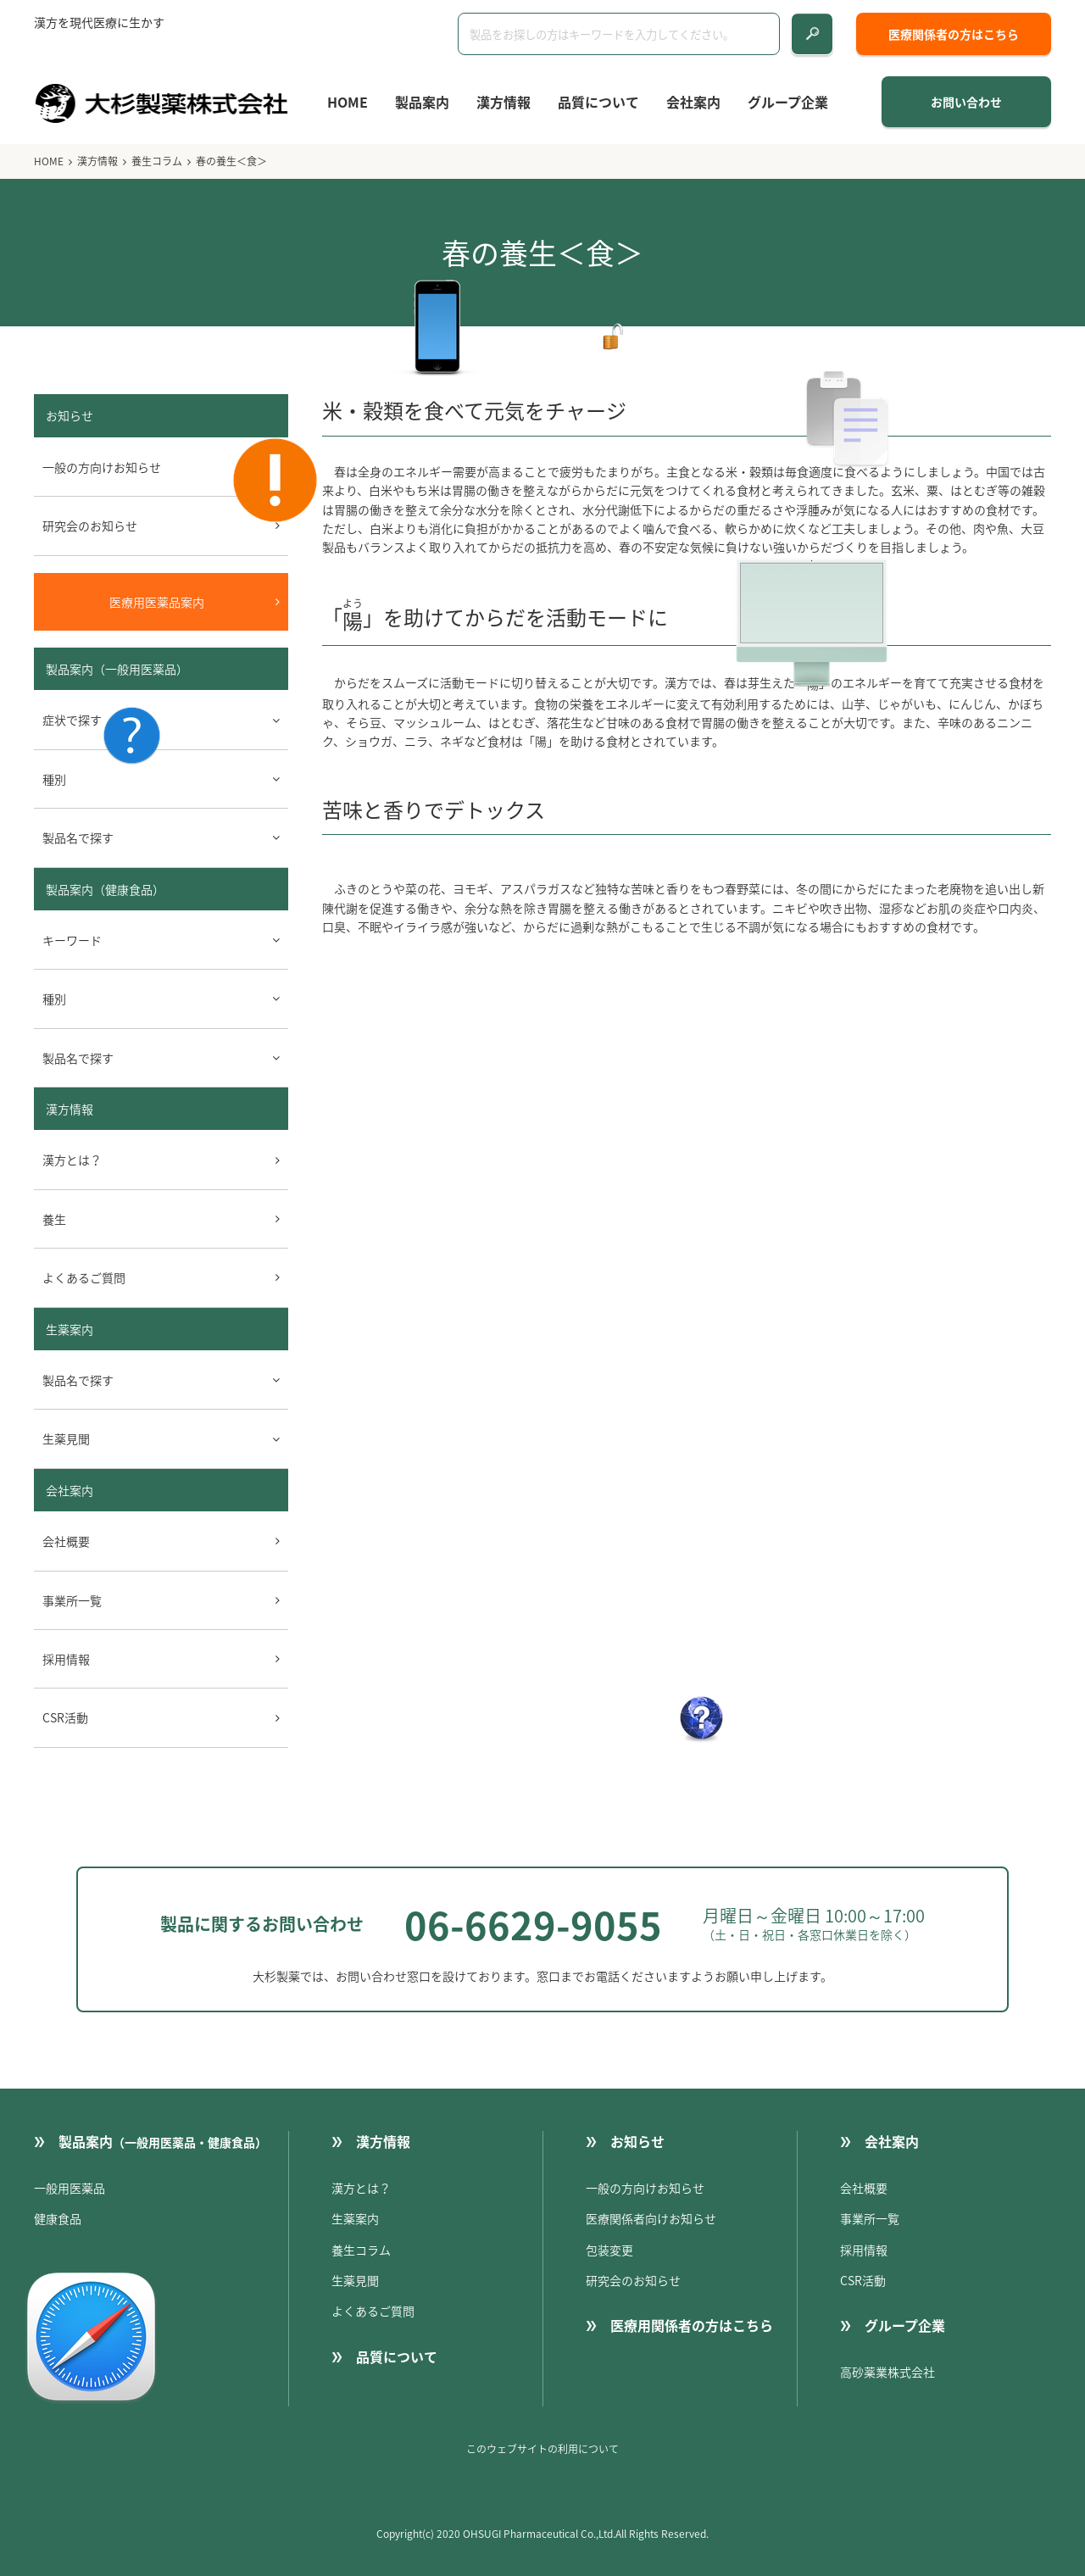 Image resolution: width=1085 pixels, height=2576 pixels. Describe the element at coordinates (91, 2336) in the screenshot. I see `open Safari web browser` at that location.